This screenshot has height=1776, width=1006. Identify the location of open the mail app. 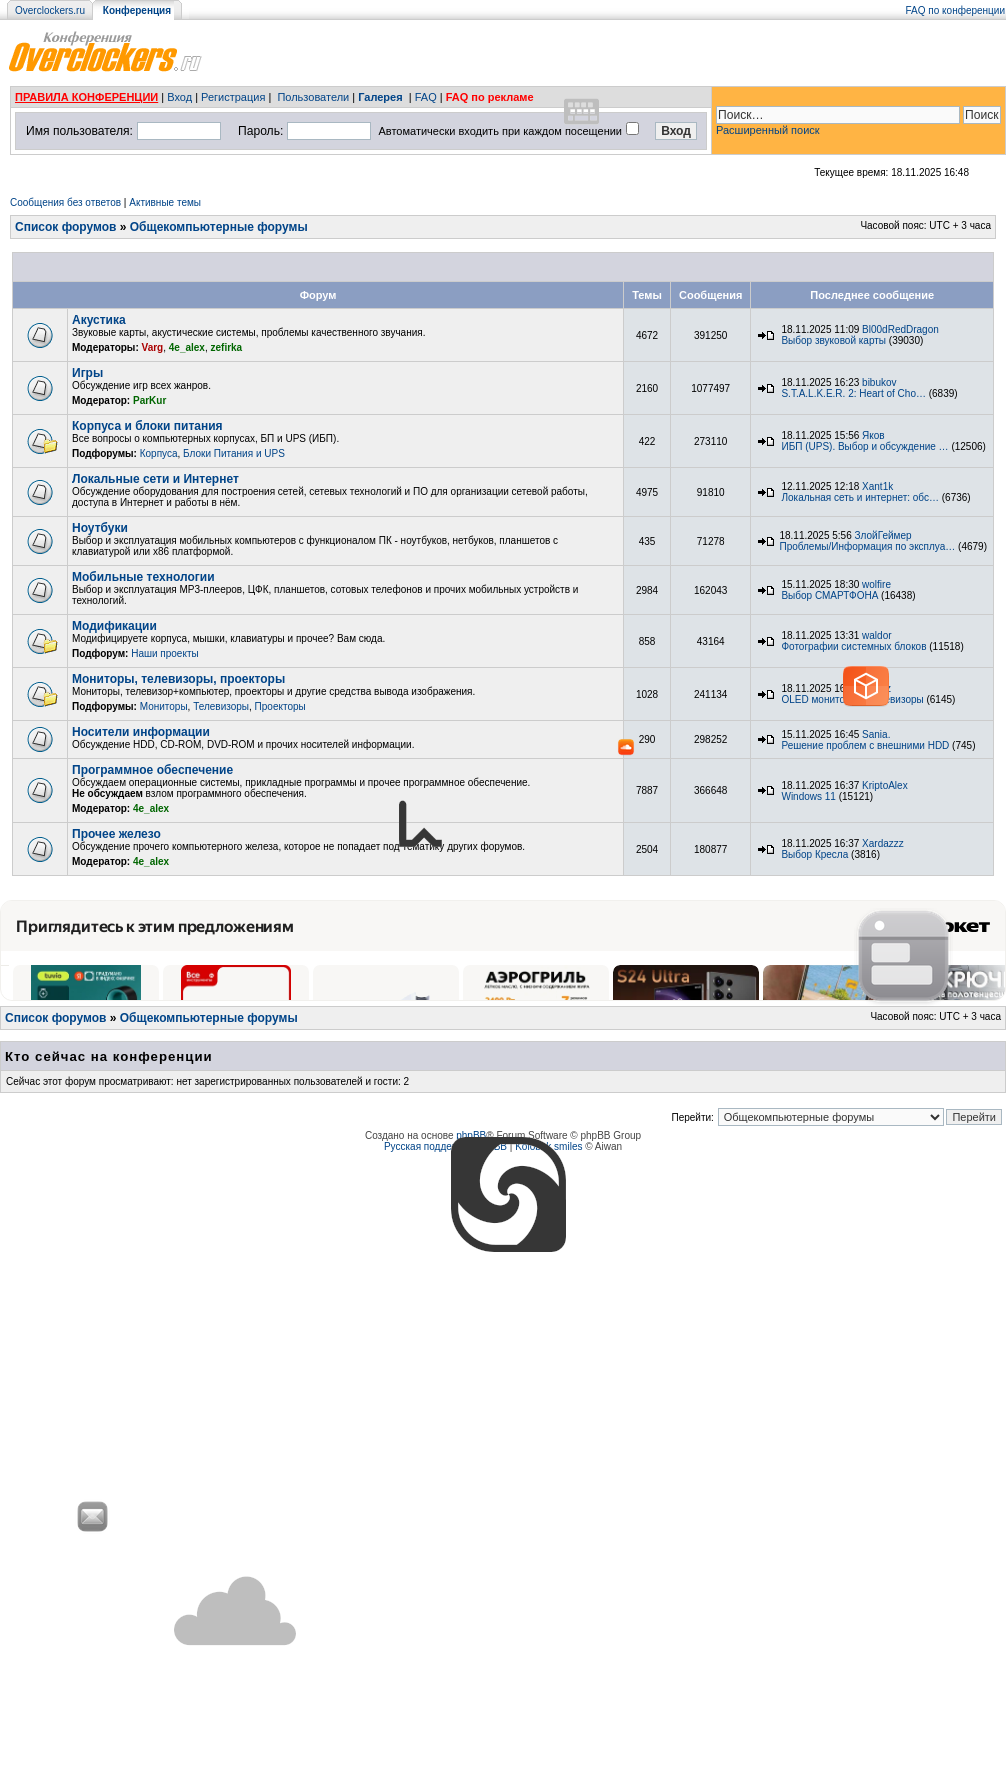
(92, 1516).